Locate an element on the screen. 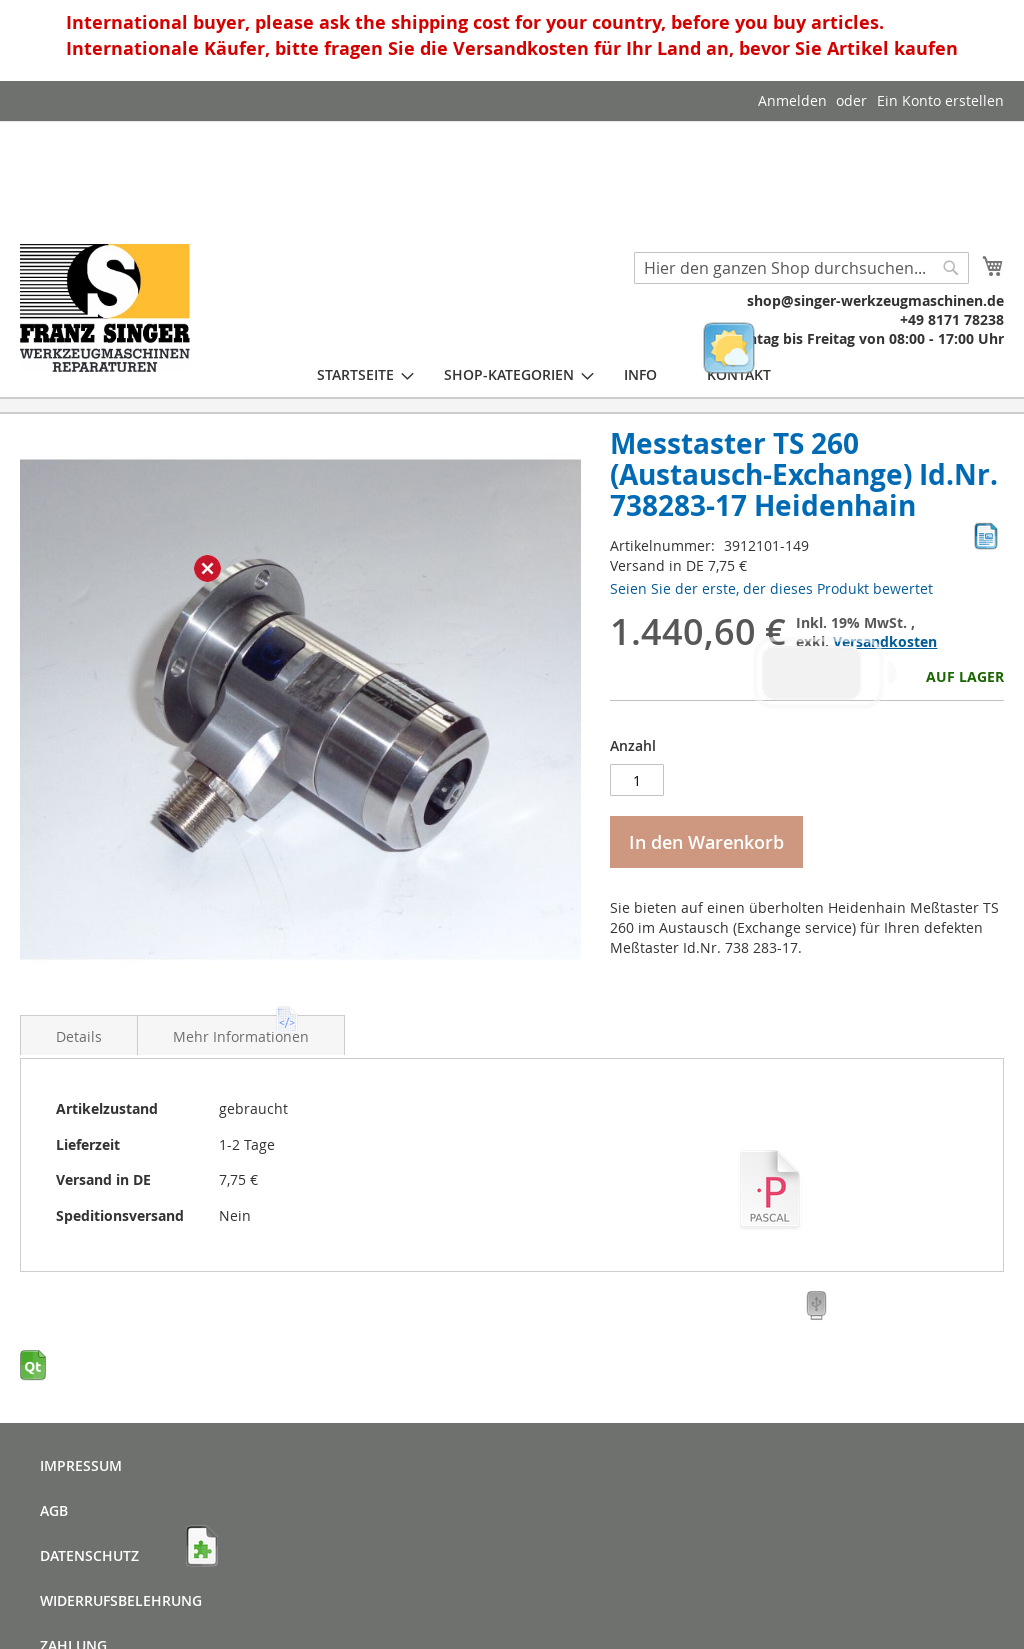  eject removable USB storage device is located at coordinates (816, 1305).